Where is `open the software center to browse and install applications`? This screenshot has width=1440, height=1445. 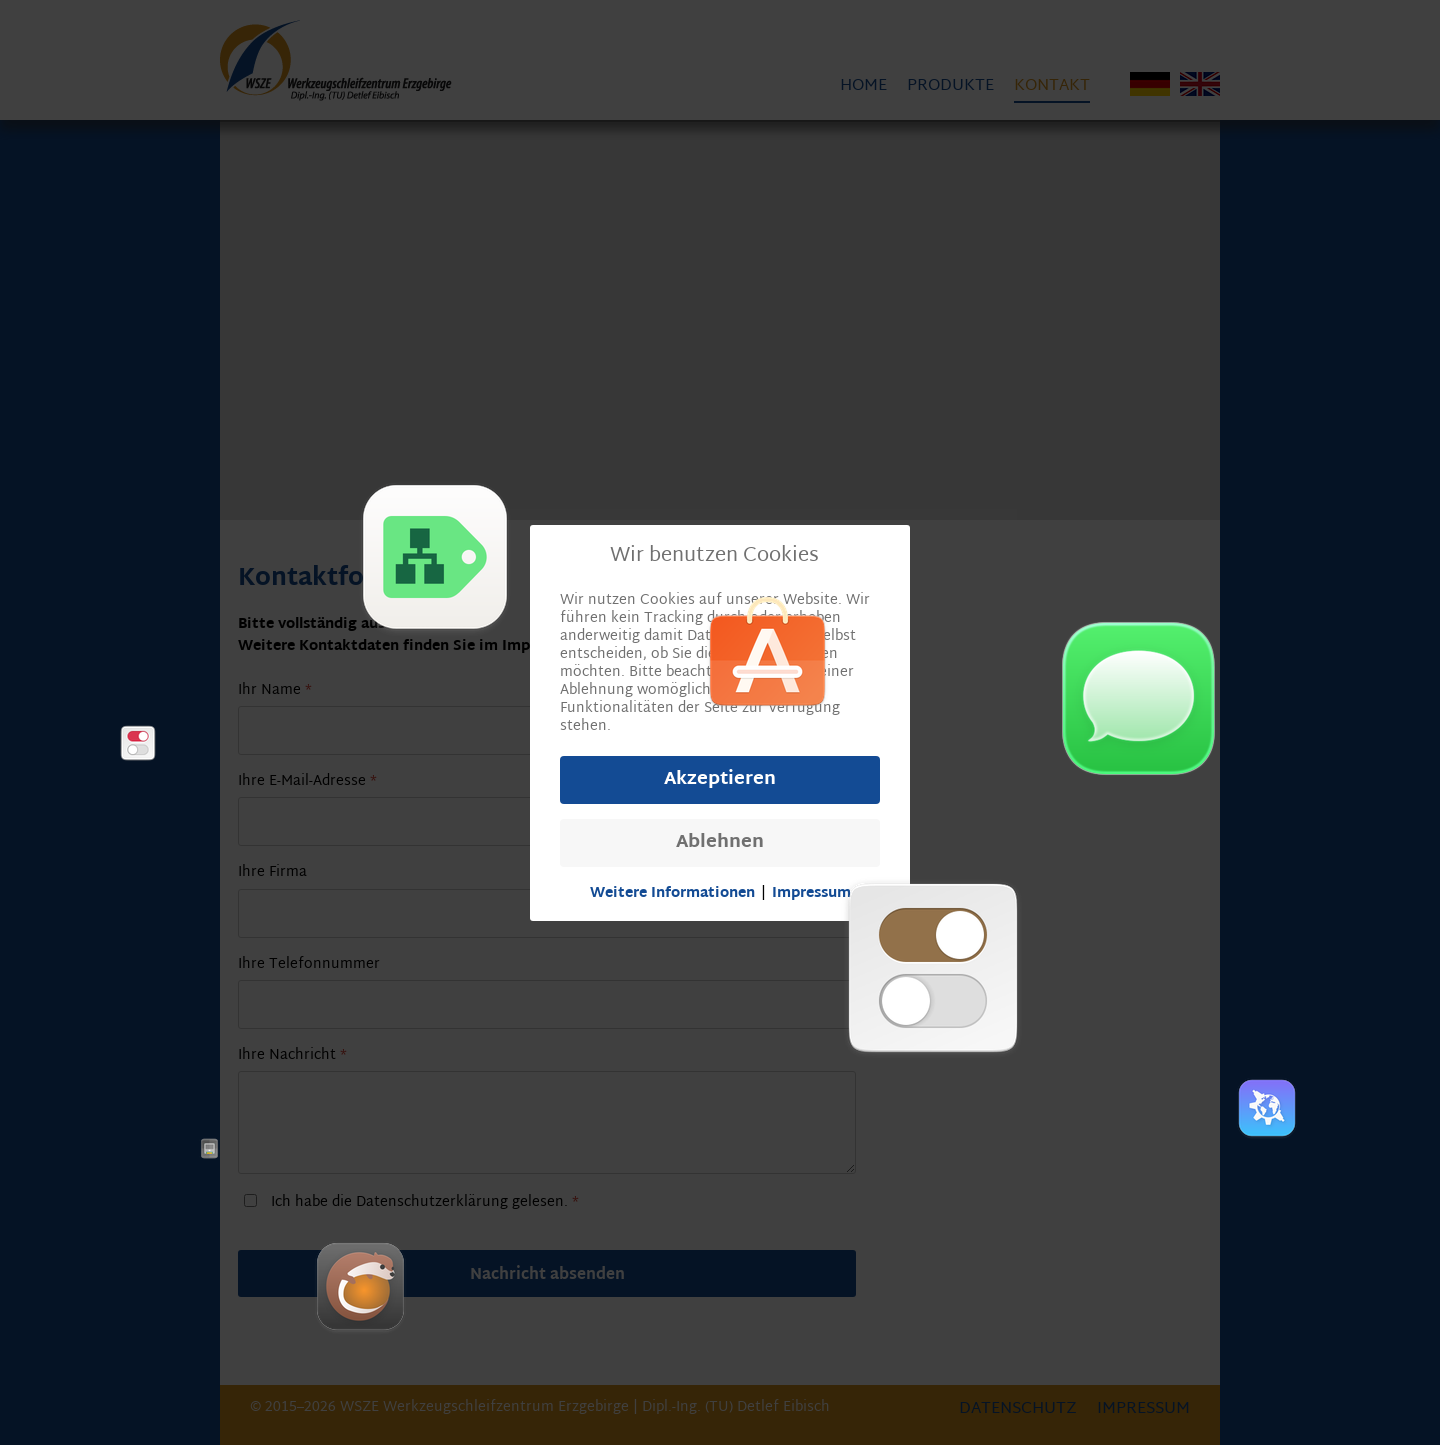 open the software center to browse and install applications is located at coordinates (767, 660).